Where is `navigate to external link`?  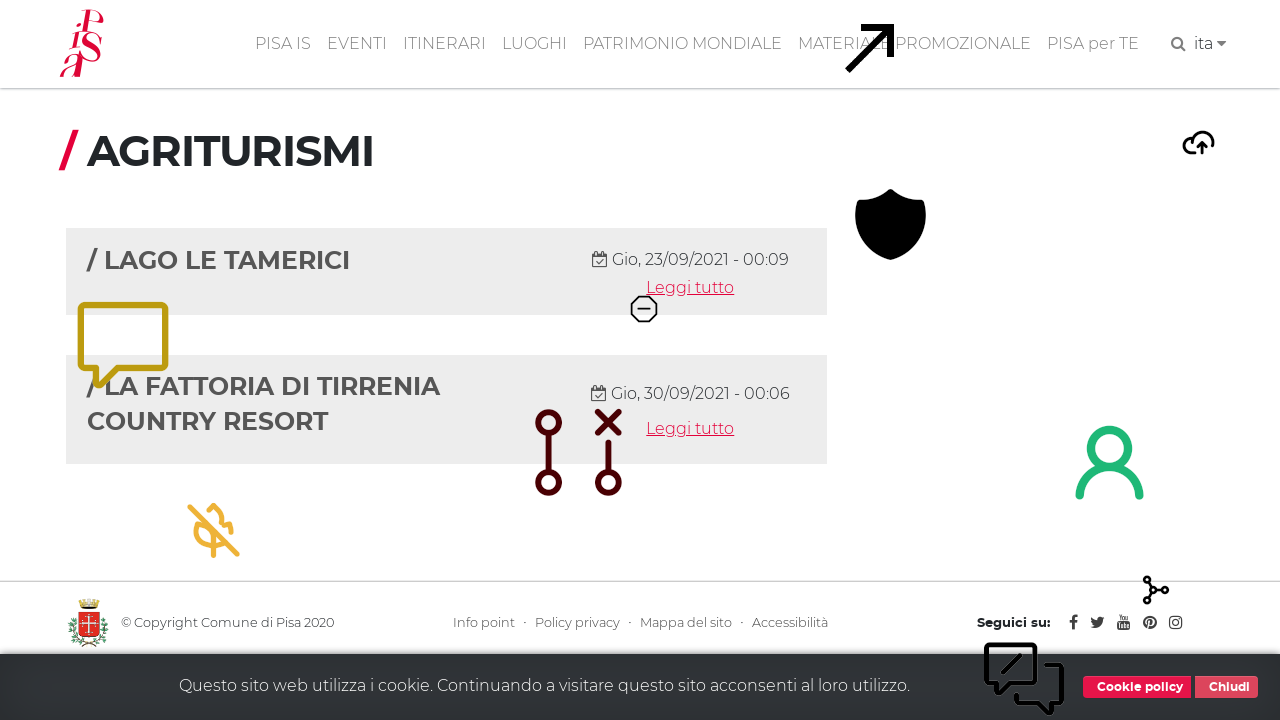 navigate to external link is located at coordinates (871, 47).